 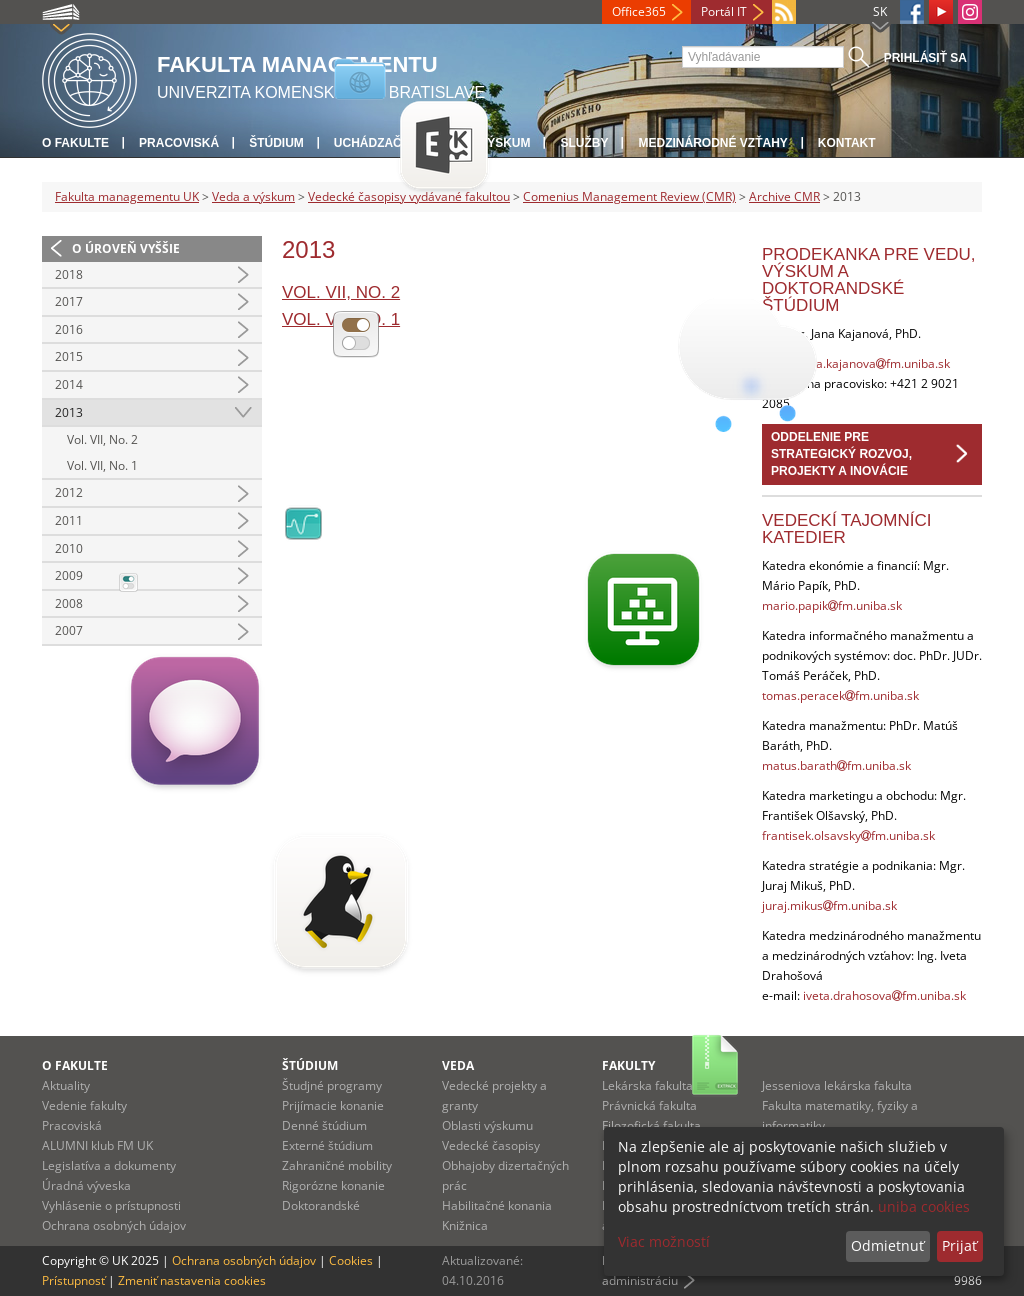 What do you see at coordinates (341, 902) in the screenshot?
I see `launch supertux game` at bounding box center [341, 902].